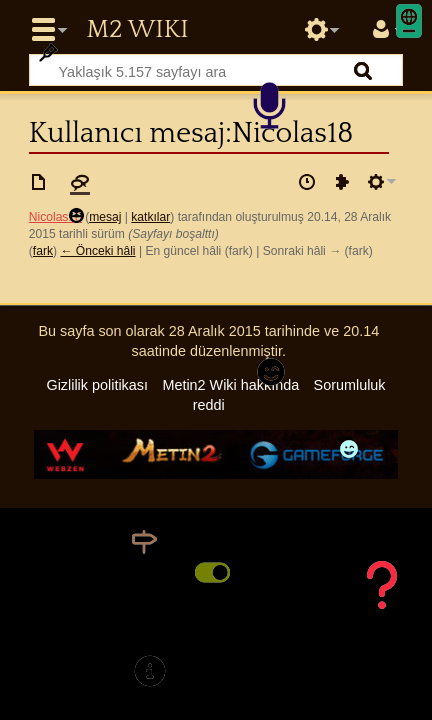 This screenshot has width=432, height=720. I want to click on tap to start voice input, so click(269, 105).